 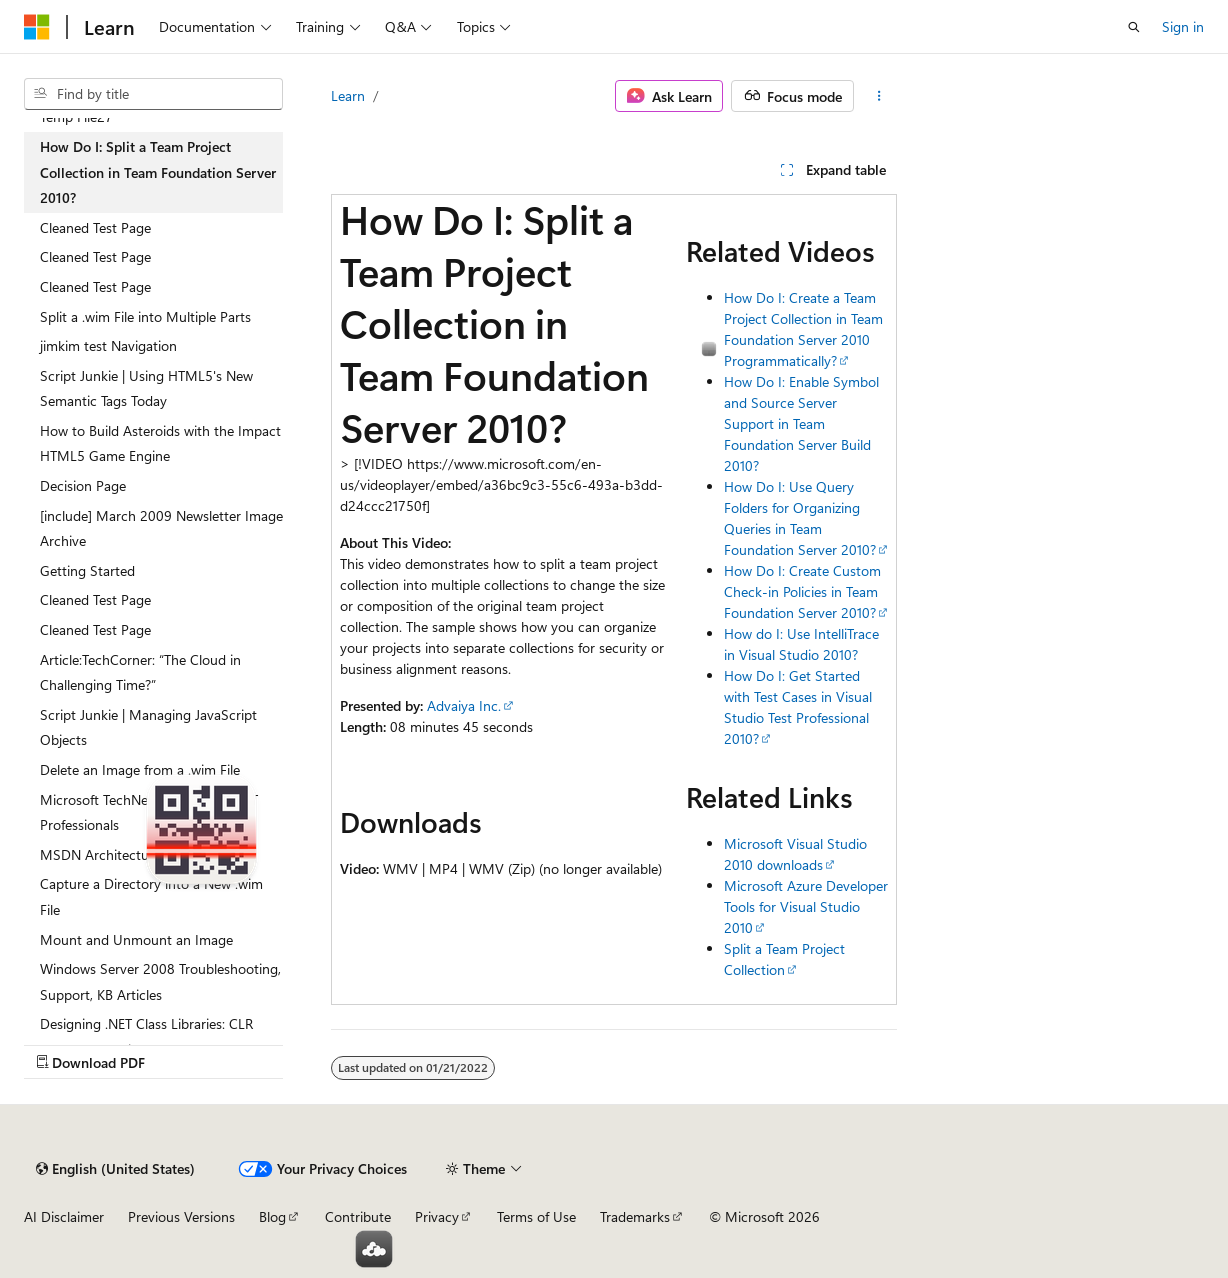 What do you see at coordinates (709, 349) in the screenshot?
I see `open touchpad settings and preferences` at bounding box center [709, 349].